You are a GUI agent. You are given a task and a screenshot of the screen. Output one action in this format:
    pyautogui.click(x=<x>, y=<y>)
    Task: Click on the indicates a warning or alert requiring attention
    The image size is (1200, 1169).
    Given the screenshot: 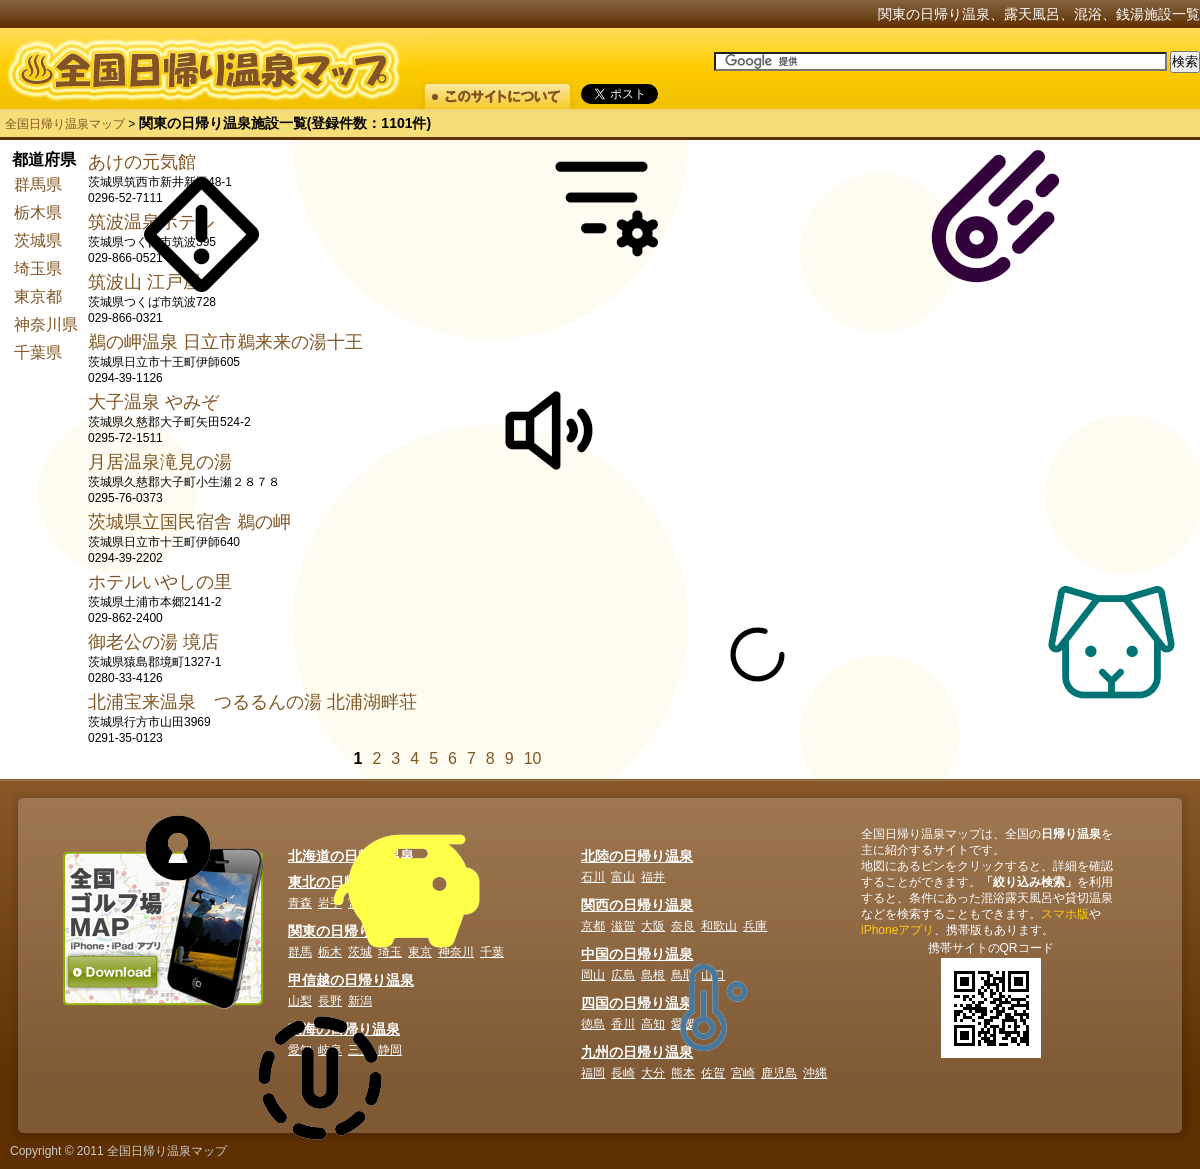 What is the action you would take?
    pyautogui.click(x=201, y=234)
    